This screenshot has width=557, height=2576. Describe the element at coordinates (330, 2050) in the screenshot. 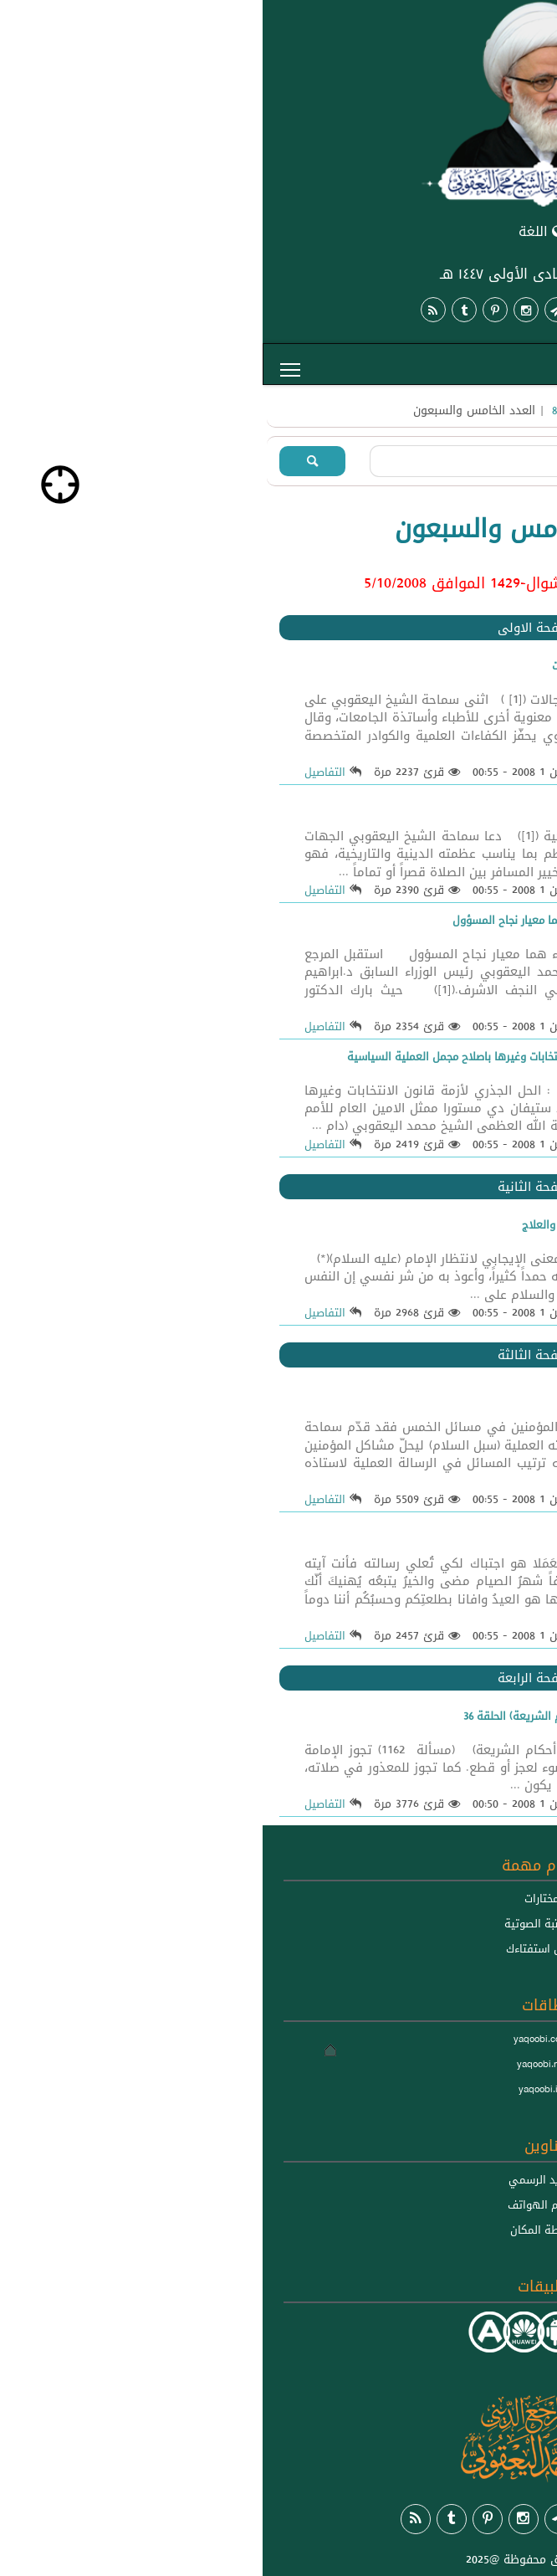

I see `go to home screen` at that location.